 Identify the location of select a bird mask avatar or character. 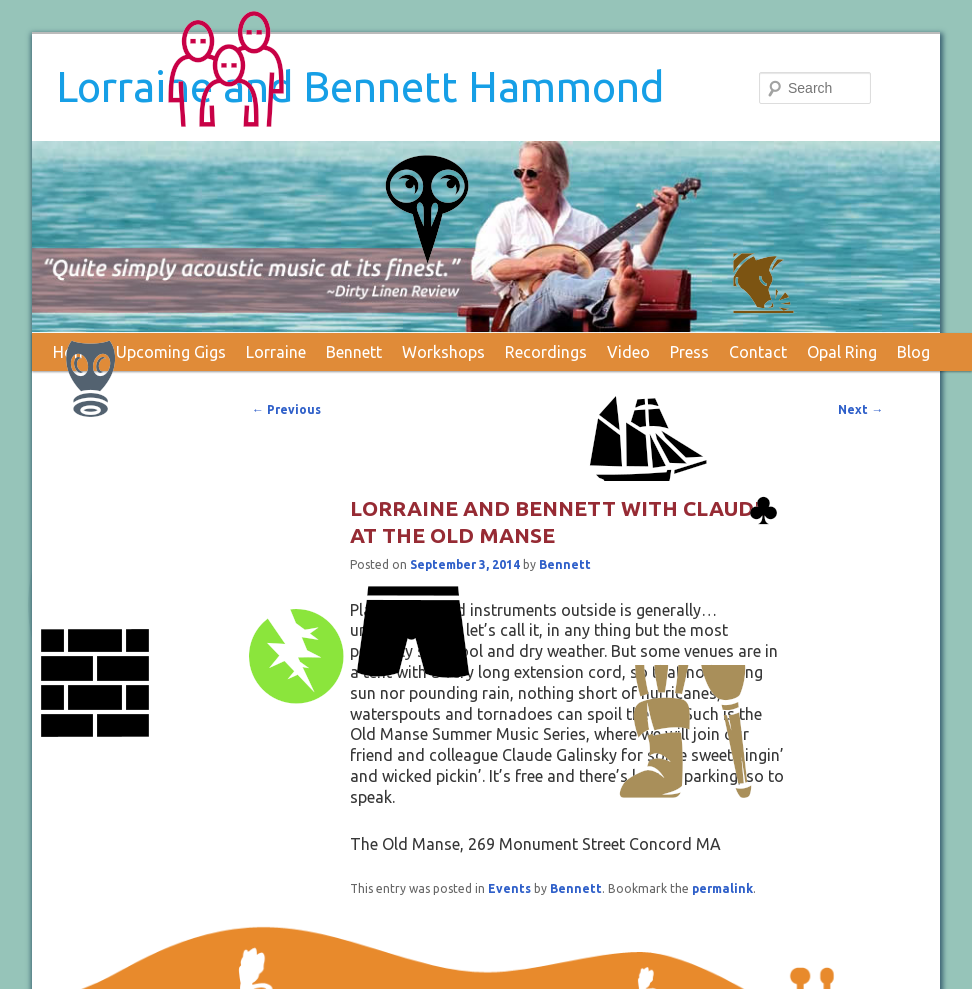
(428, 209).